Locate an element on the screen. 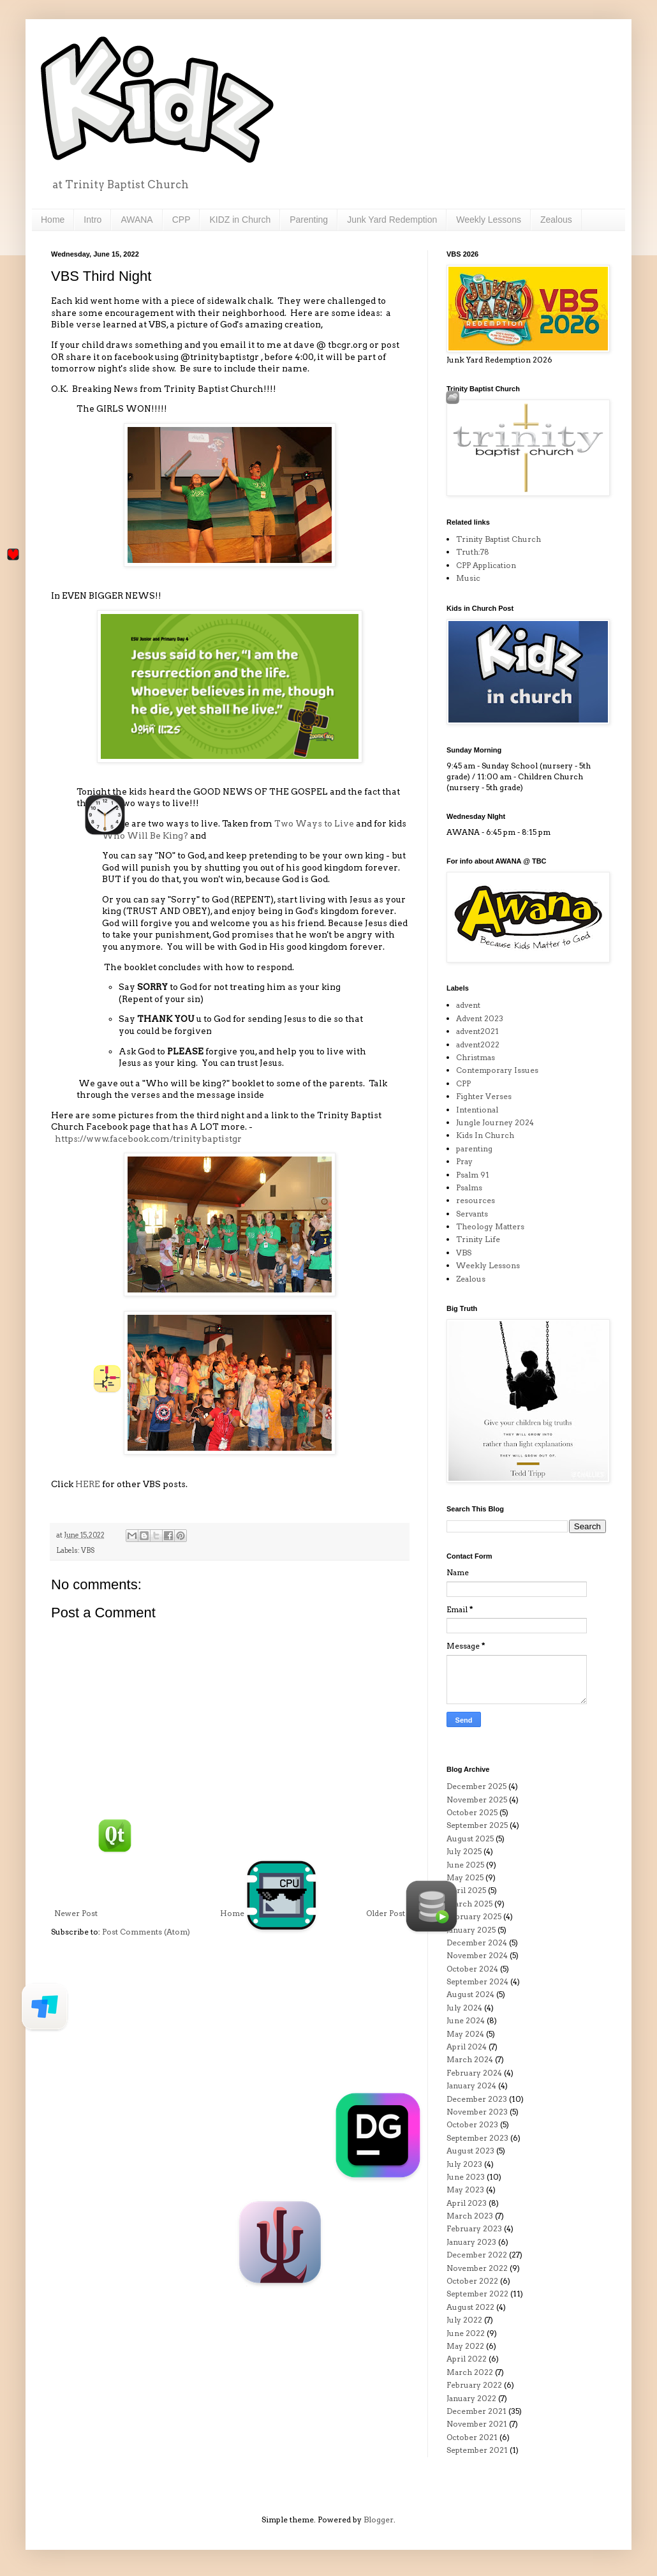 The image size is (657, 2576). open the clock app is located at coordinates (105, 814).